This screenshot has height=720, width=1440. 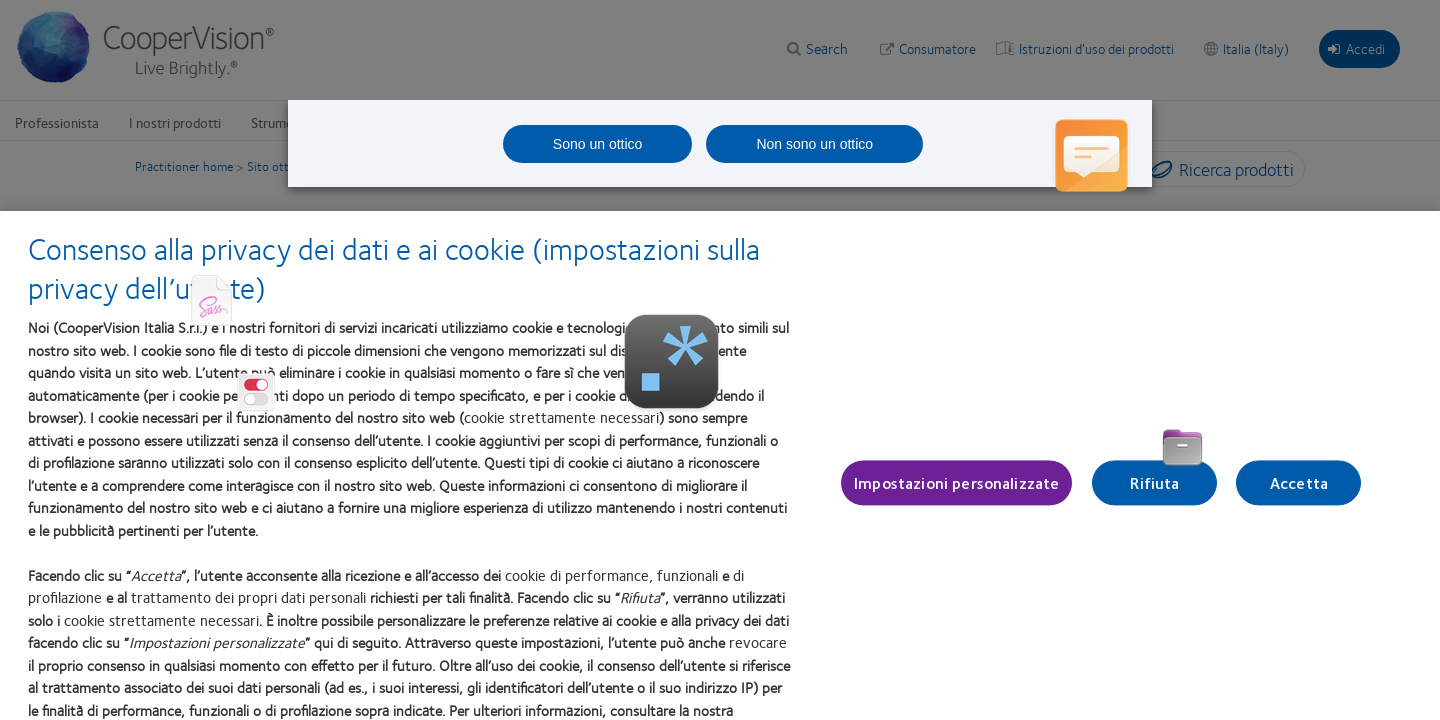 I want to click on open regexr app for testing regular expressions, so click(x=671, y=361).